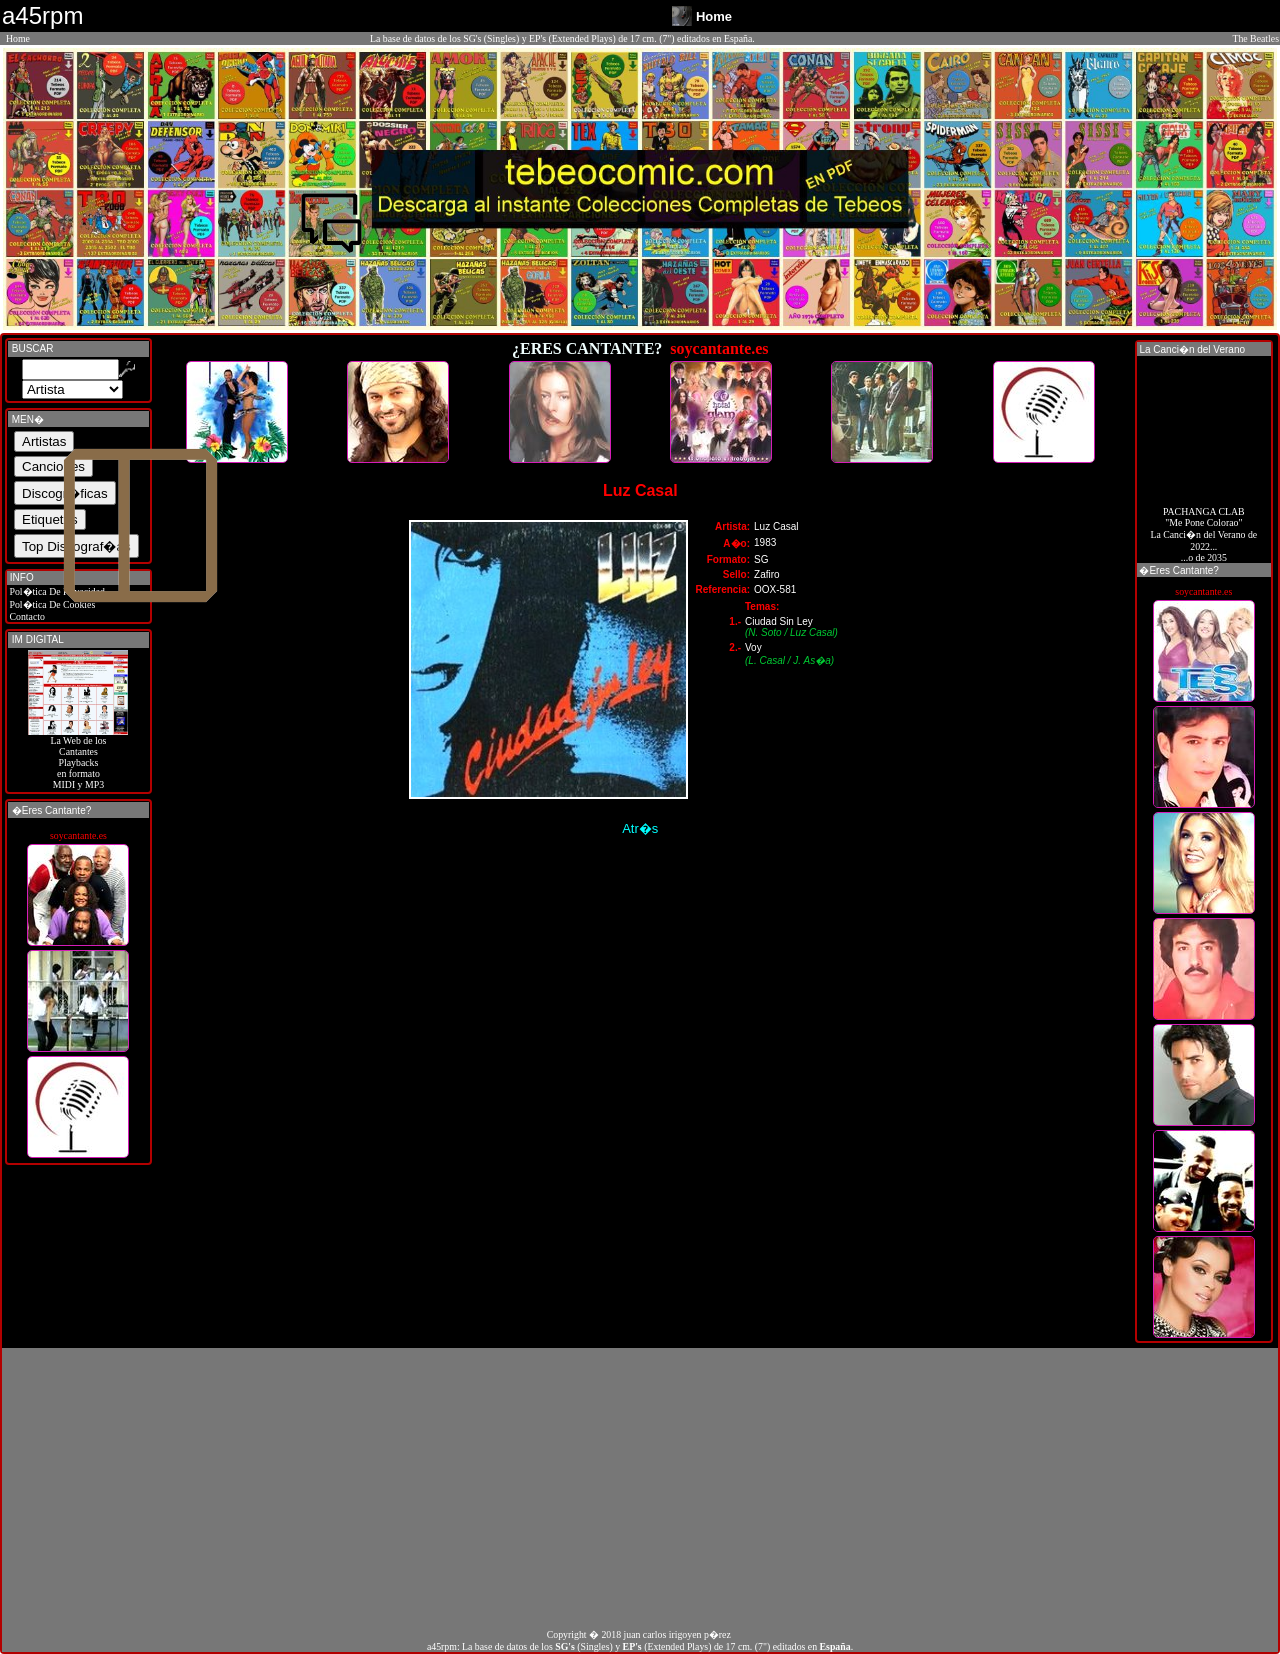 This screenshot has height=1654, width=1280. Describe the element at coordinates (140, 525) in the screenshot. I see `hide the left sidebar panel` at that location.